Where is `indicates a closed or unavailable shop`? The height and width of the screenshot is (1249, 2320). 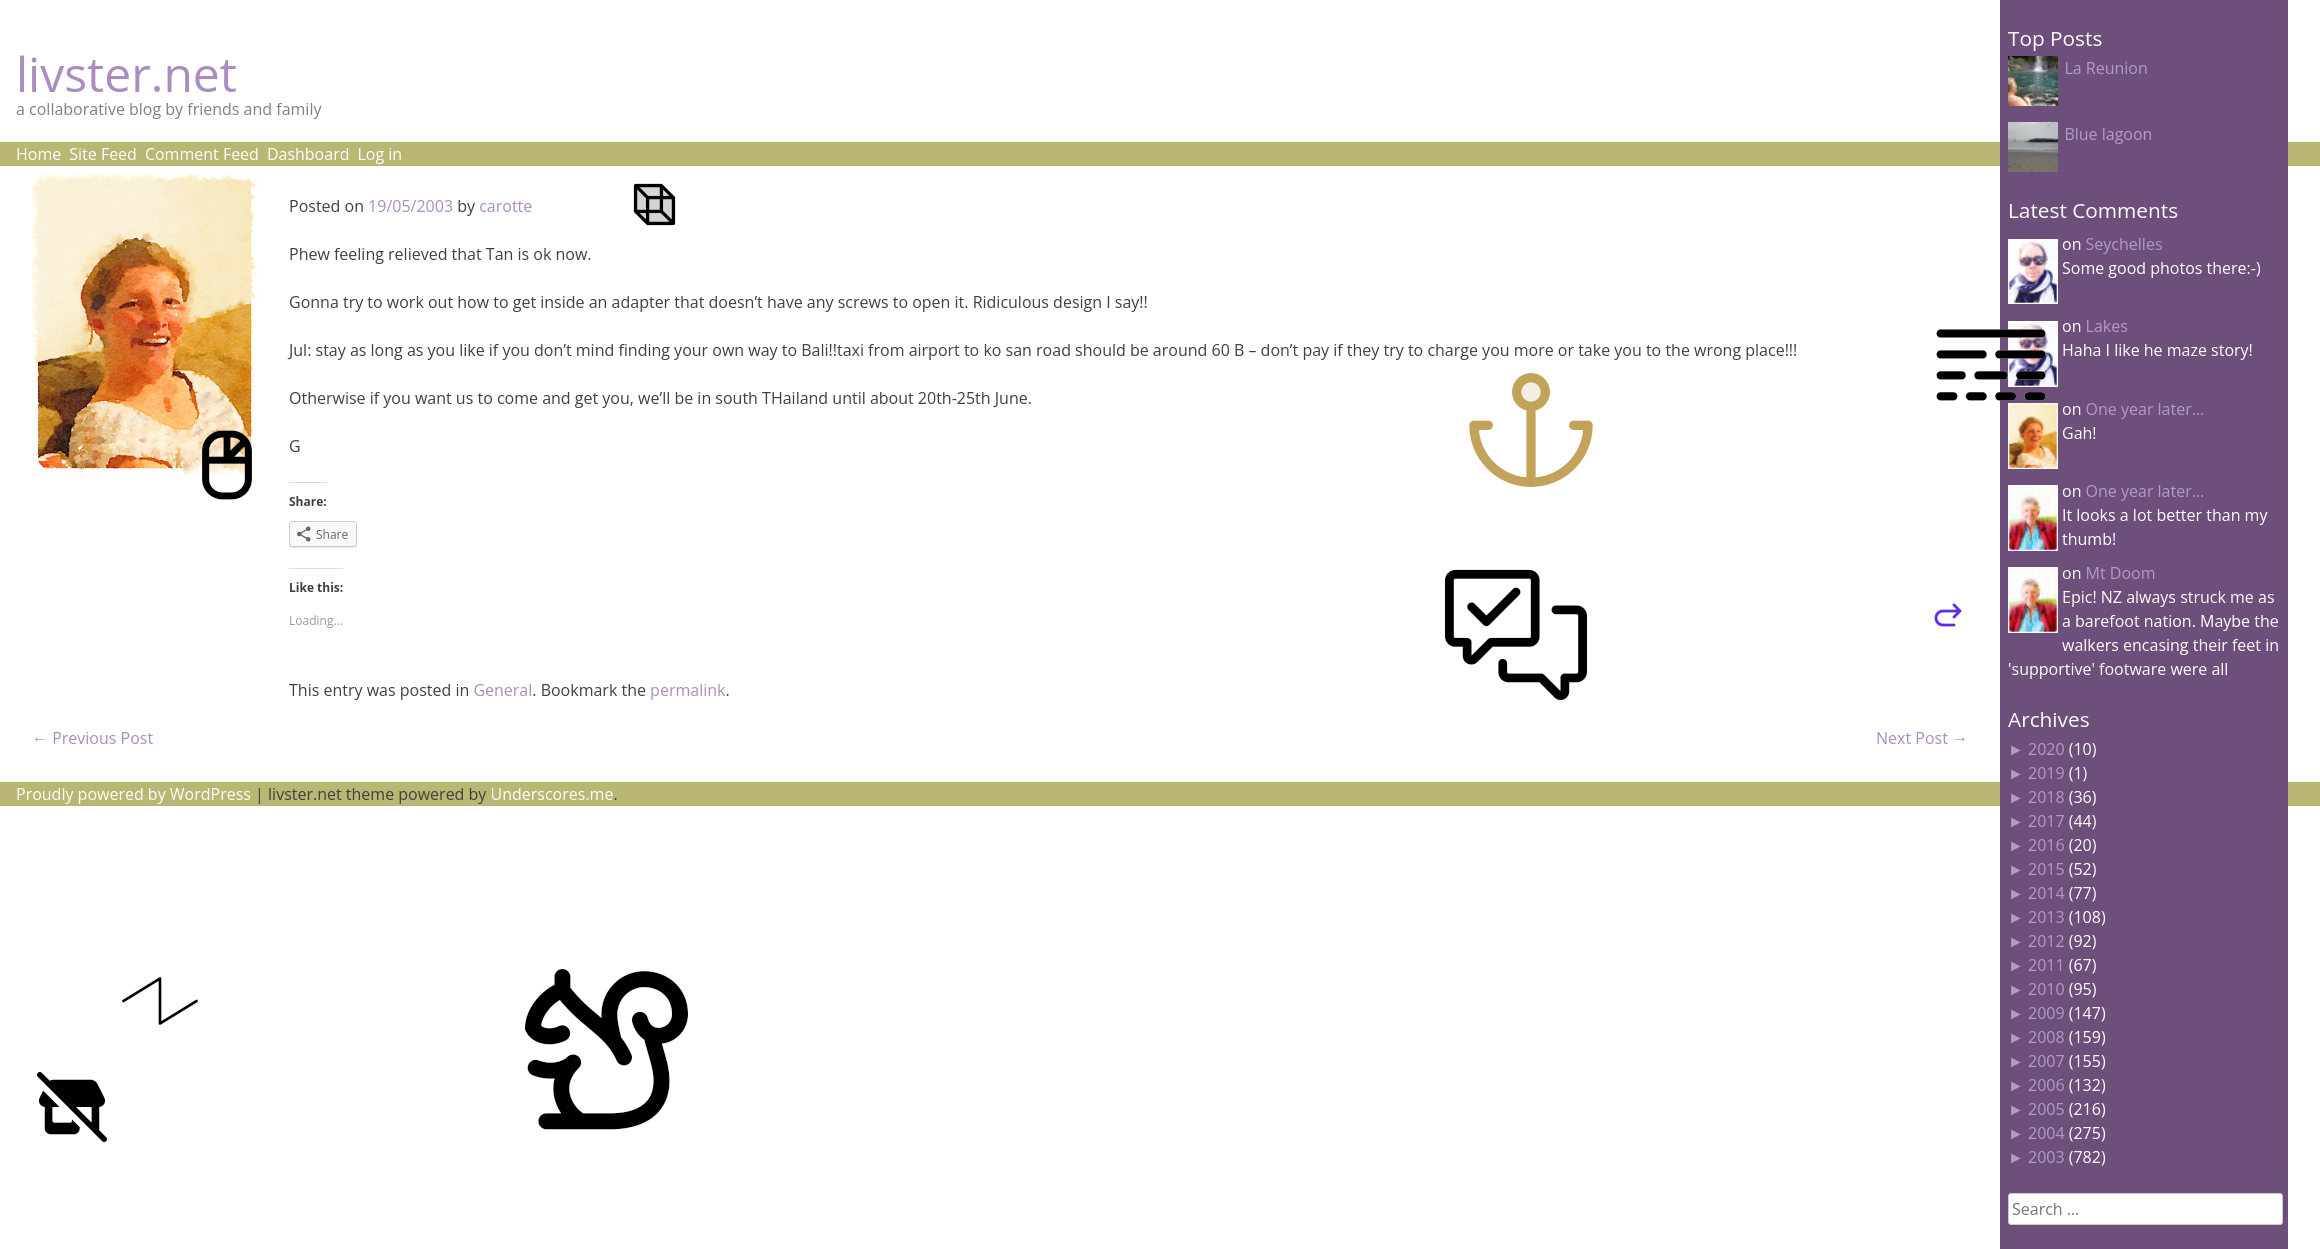 indicates a closed or unavailable shop is located at coordinates (72, 1107).